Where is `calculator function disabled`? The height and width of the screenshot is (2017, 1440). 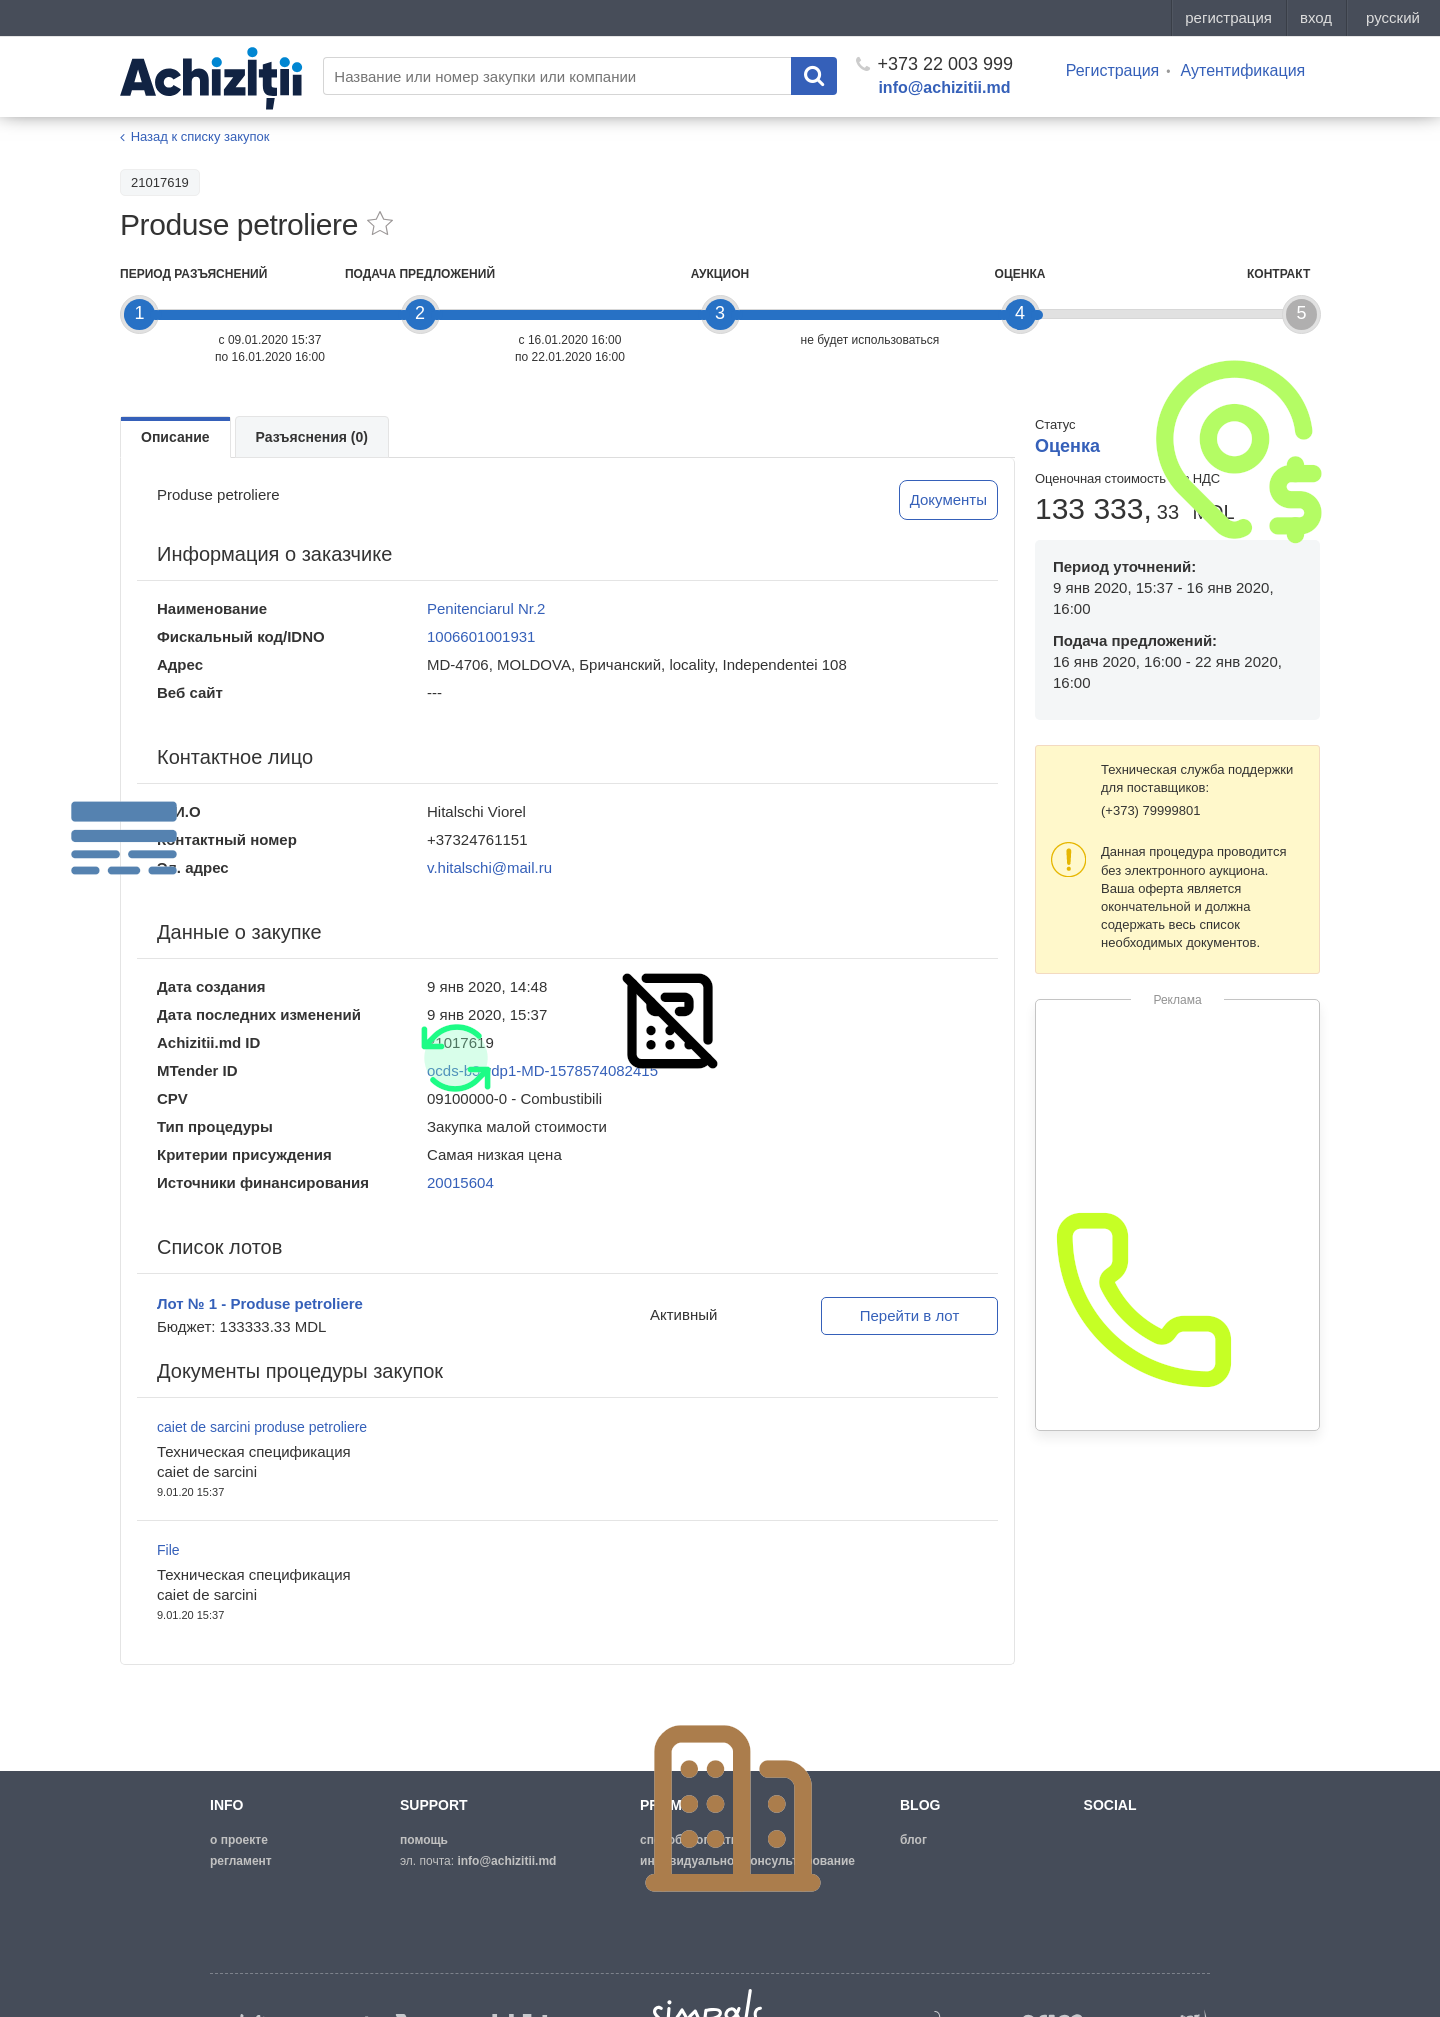 calculator function disabled is located at coordinates (670, 1021).